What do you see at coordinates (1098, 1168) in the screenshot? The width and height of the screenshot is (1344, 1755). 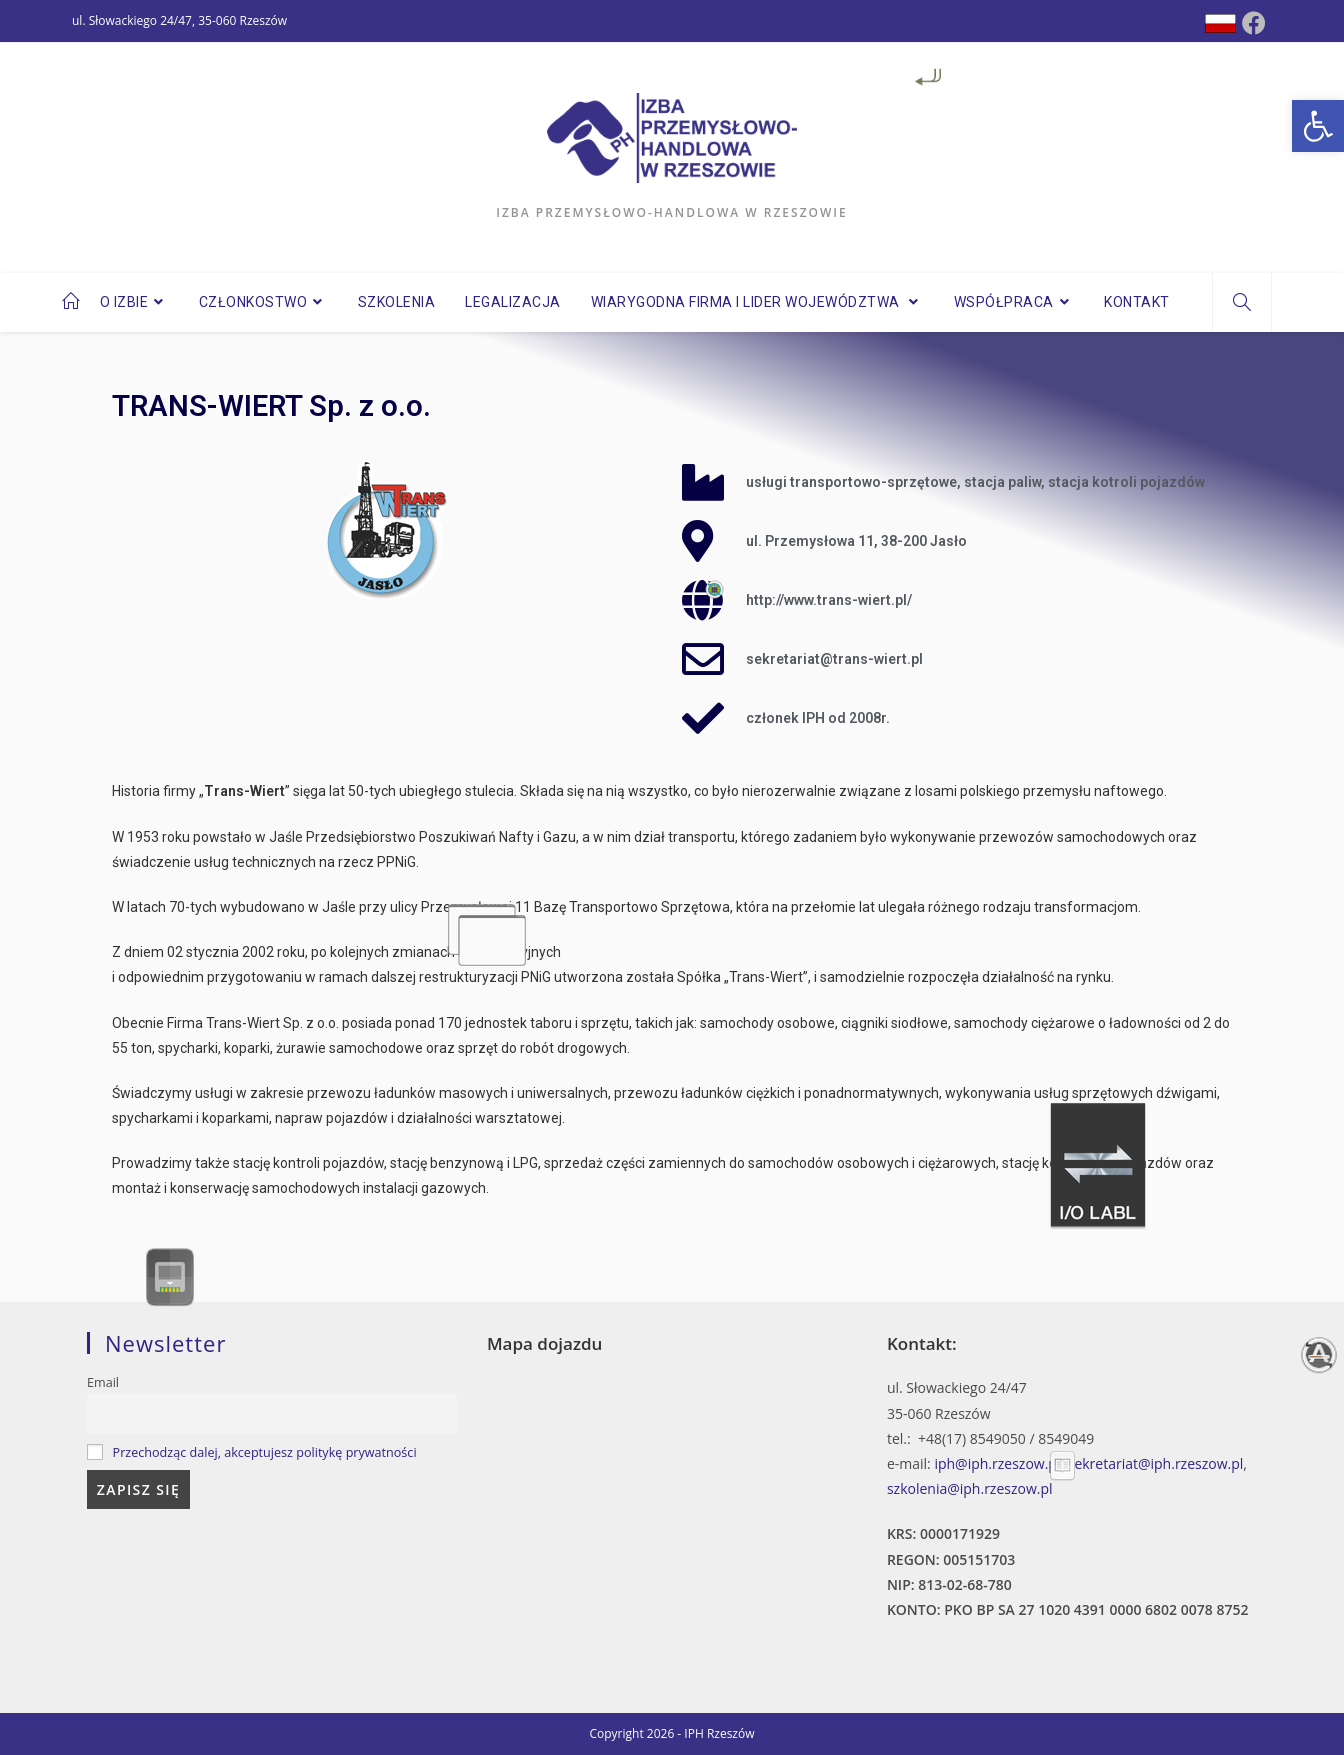 I see `configure audio input/output settings in GarageBand` at bounding box center [1098, 1168].